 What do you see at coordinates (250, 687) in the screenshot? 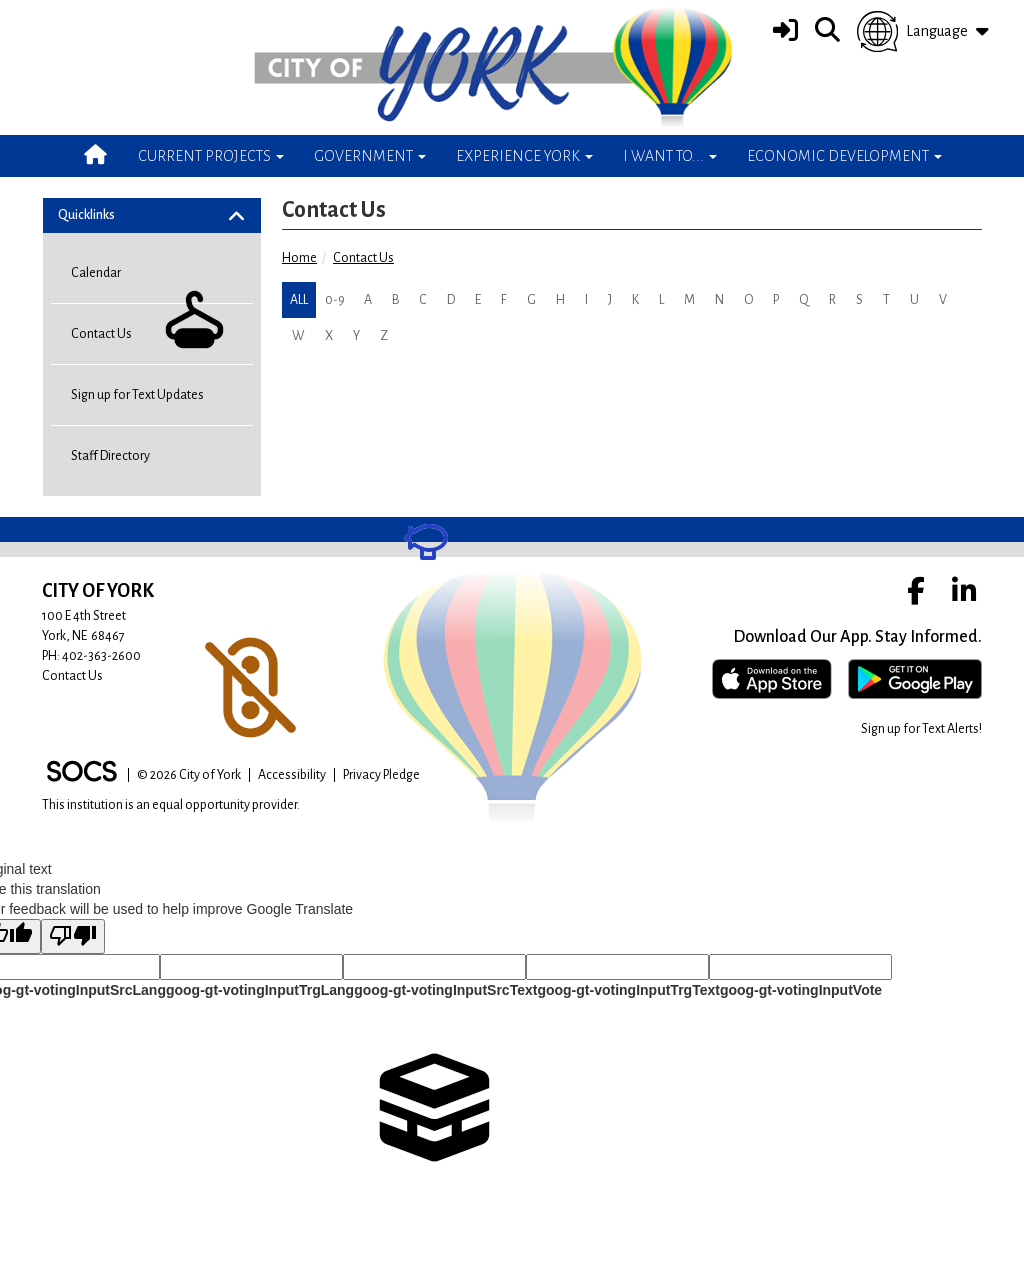
I see `traffic light system disabled or offline` at bounding box center [250, 687].